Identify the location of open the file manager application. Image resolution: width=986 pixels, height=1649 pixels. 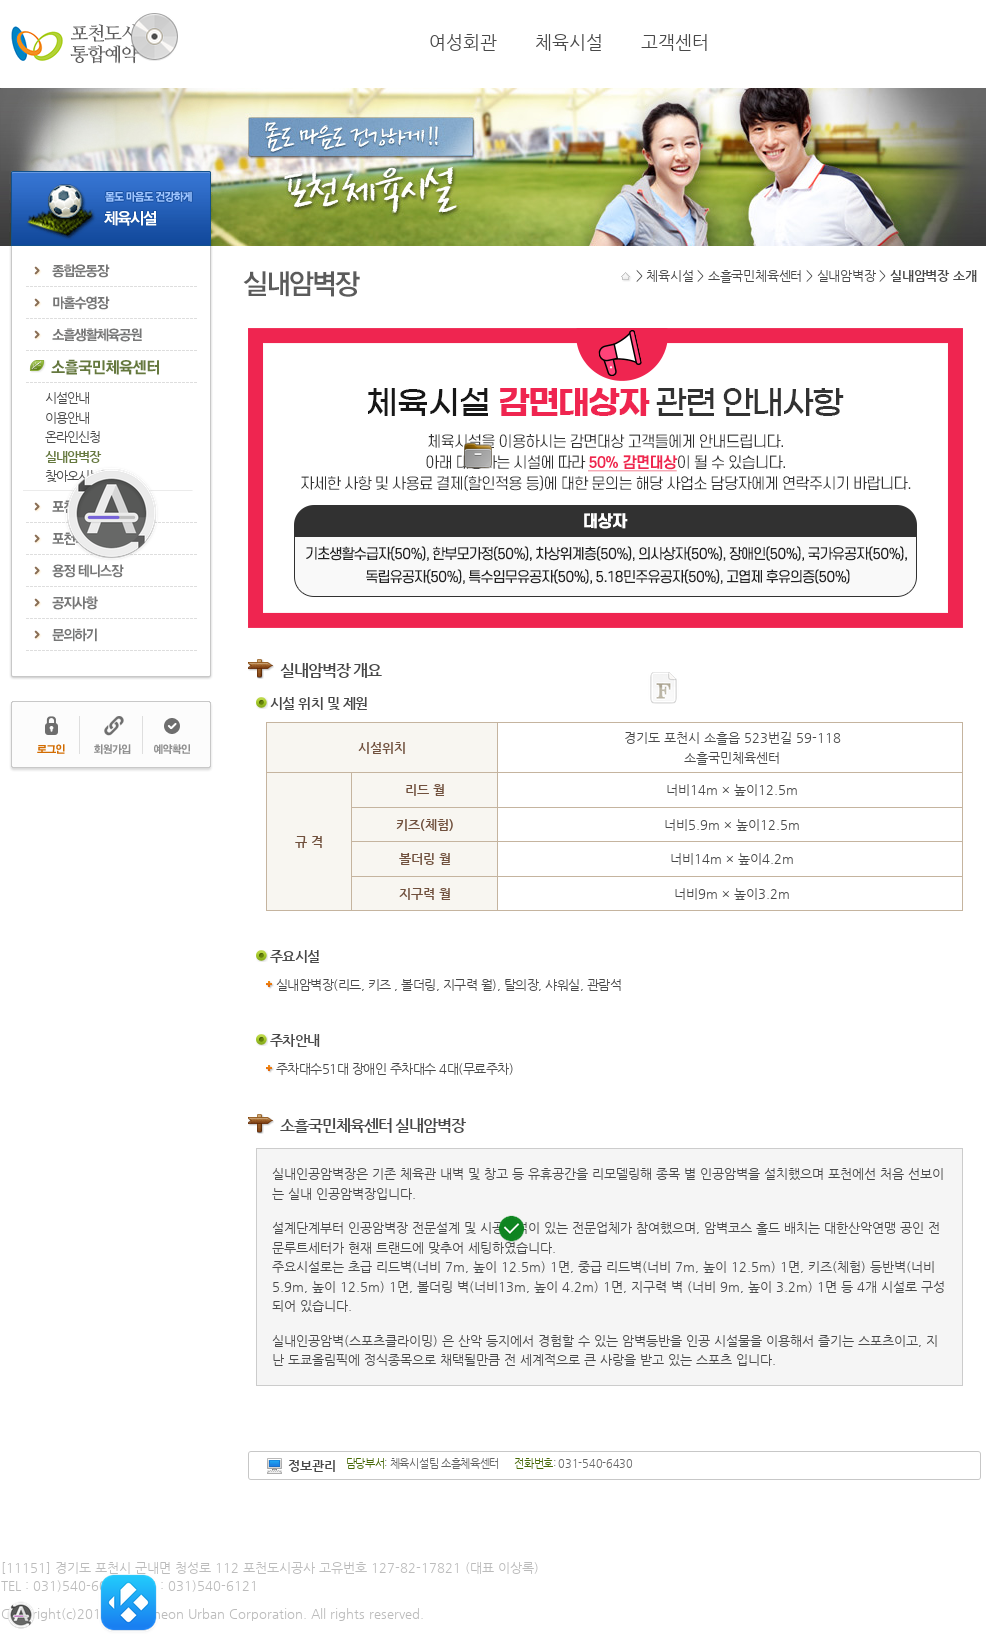
(478, 455).